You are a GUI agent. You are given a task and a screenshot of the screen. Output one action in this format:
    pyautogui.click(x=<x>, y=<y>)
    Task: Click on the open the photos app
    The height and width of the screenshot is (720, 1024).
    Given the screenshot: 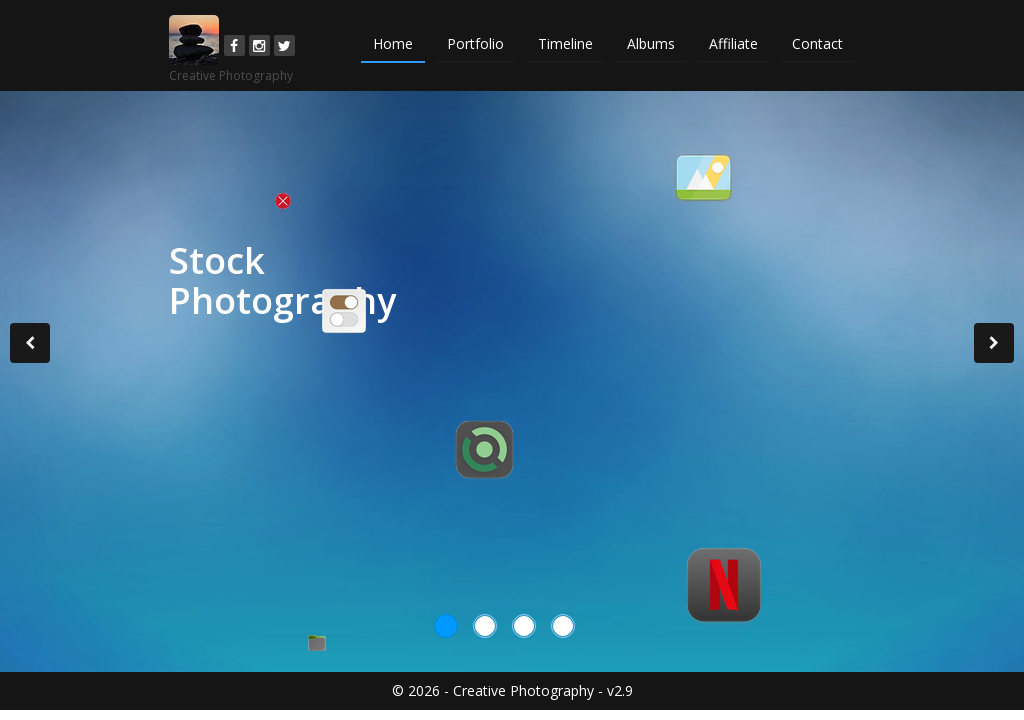 What is the action you would take?
    pyautogui.click(x=703, y=177)
    